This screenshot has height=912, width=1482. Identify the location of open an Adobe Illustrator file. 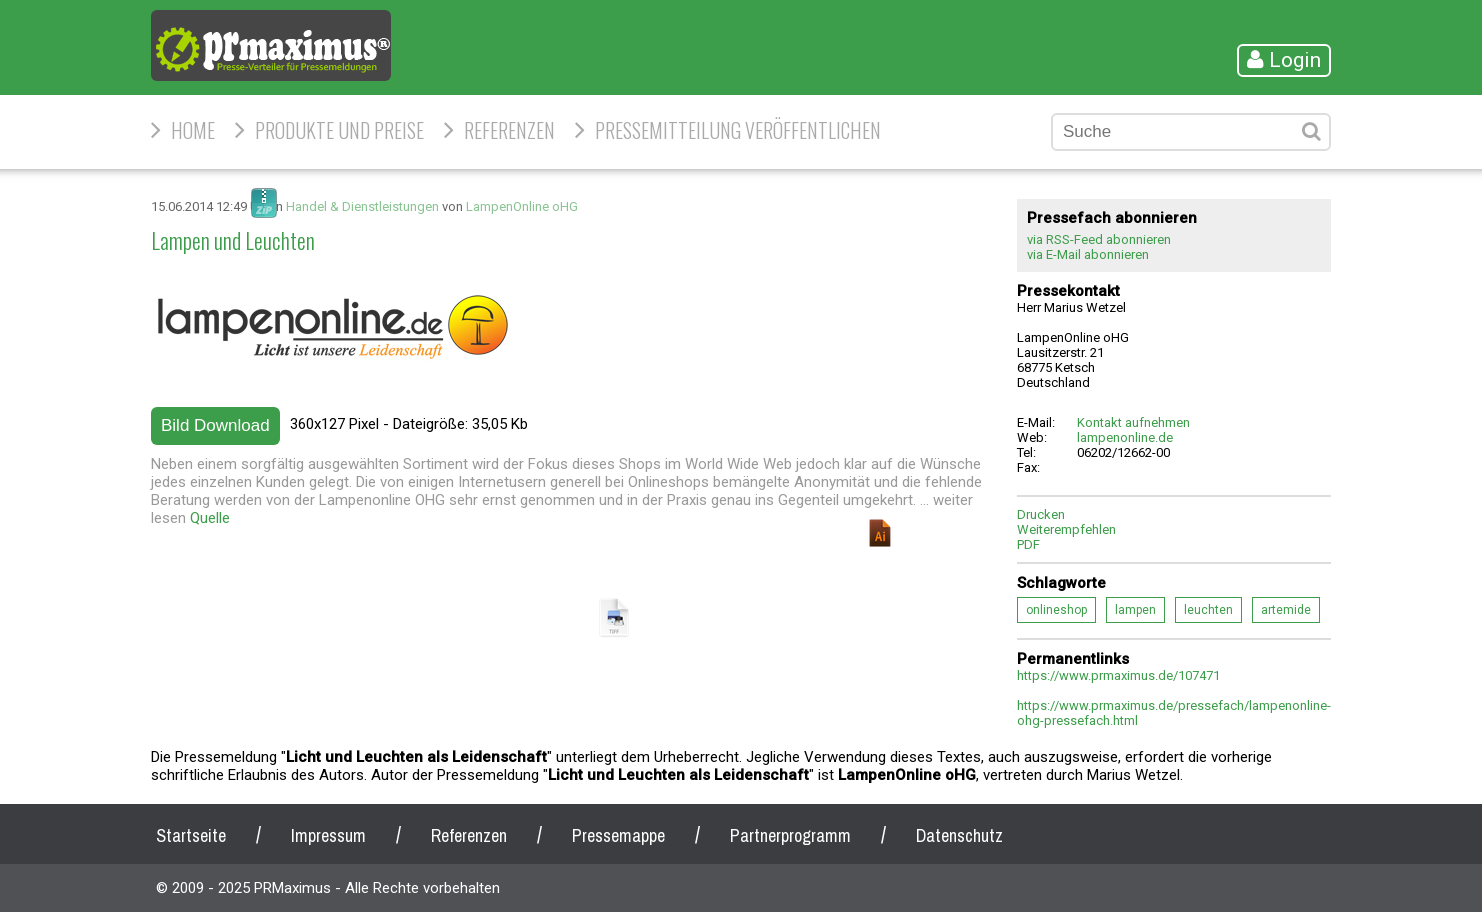
(880, 533).